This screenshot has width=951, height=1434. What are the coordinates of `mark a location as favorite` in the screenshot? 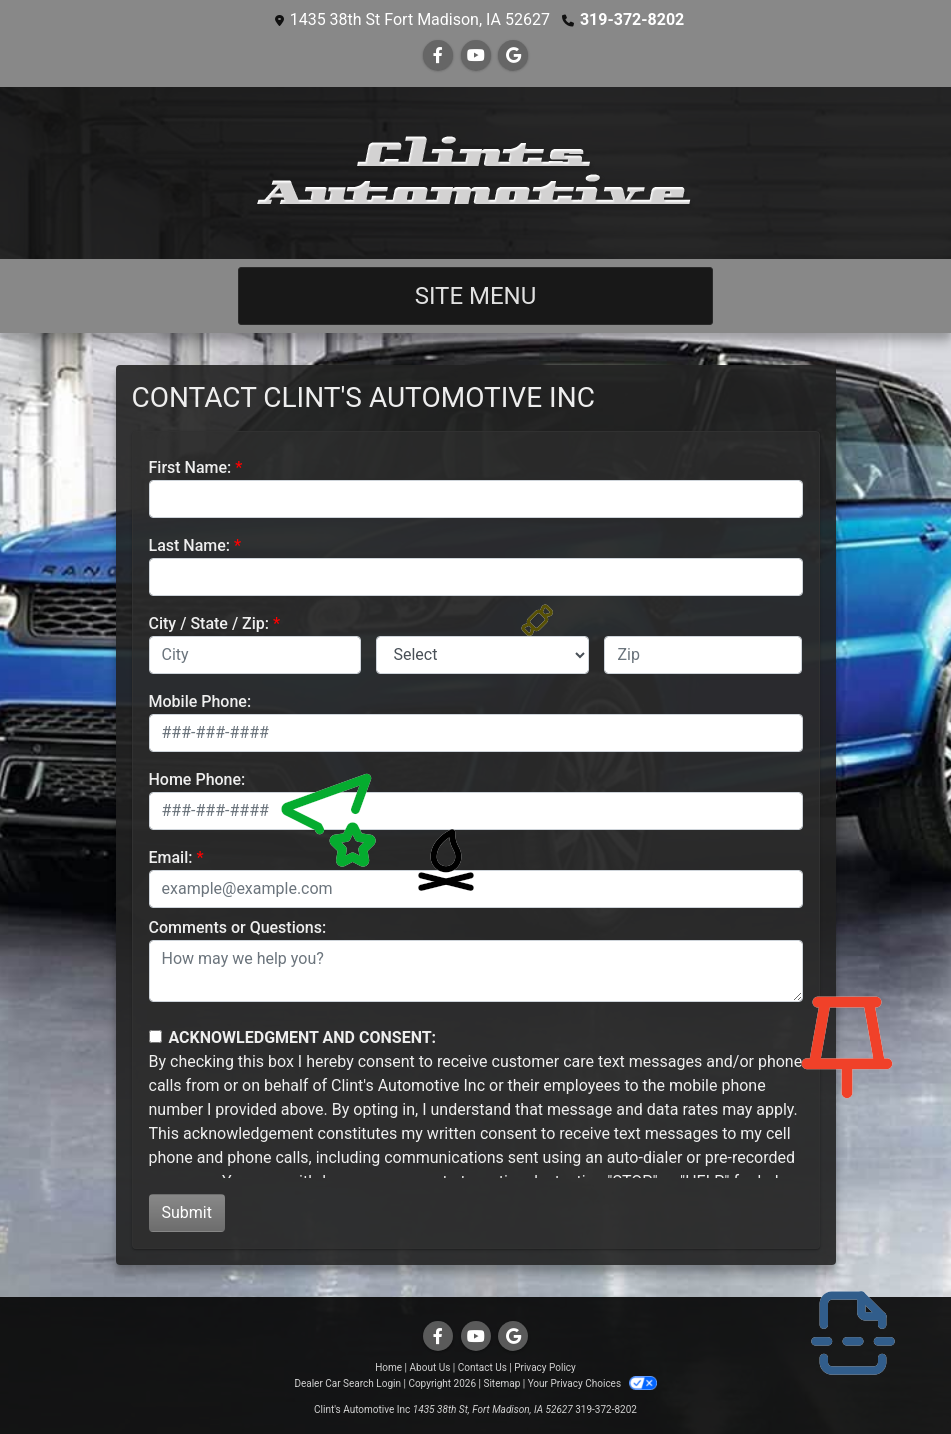 It's located at (327, 818).